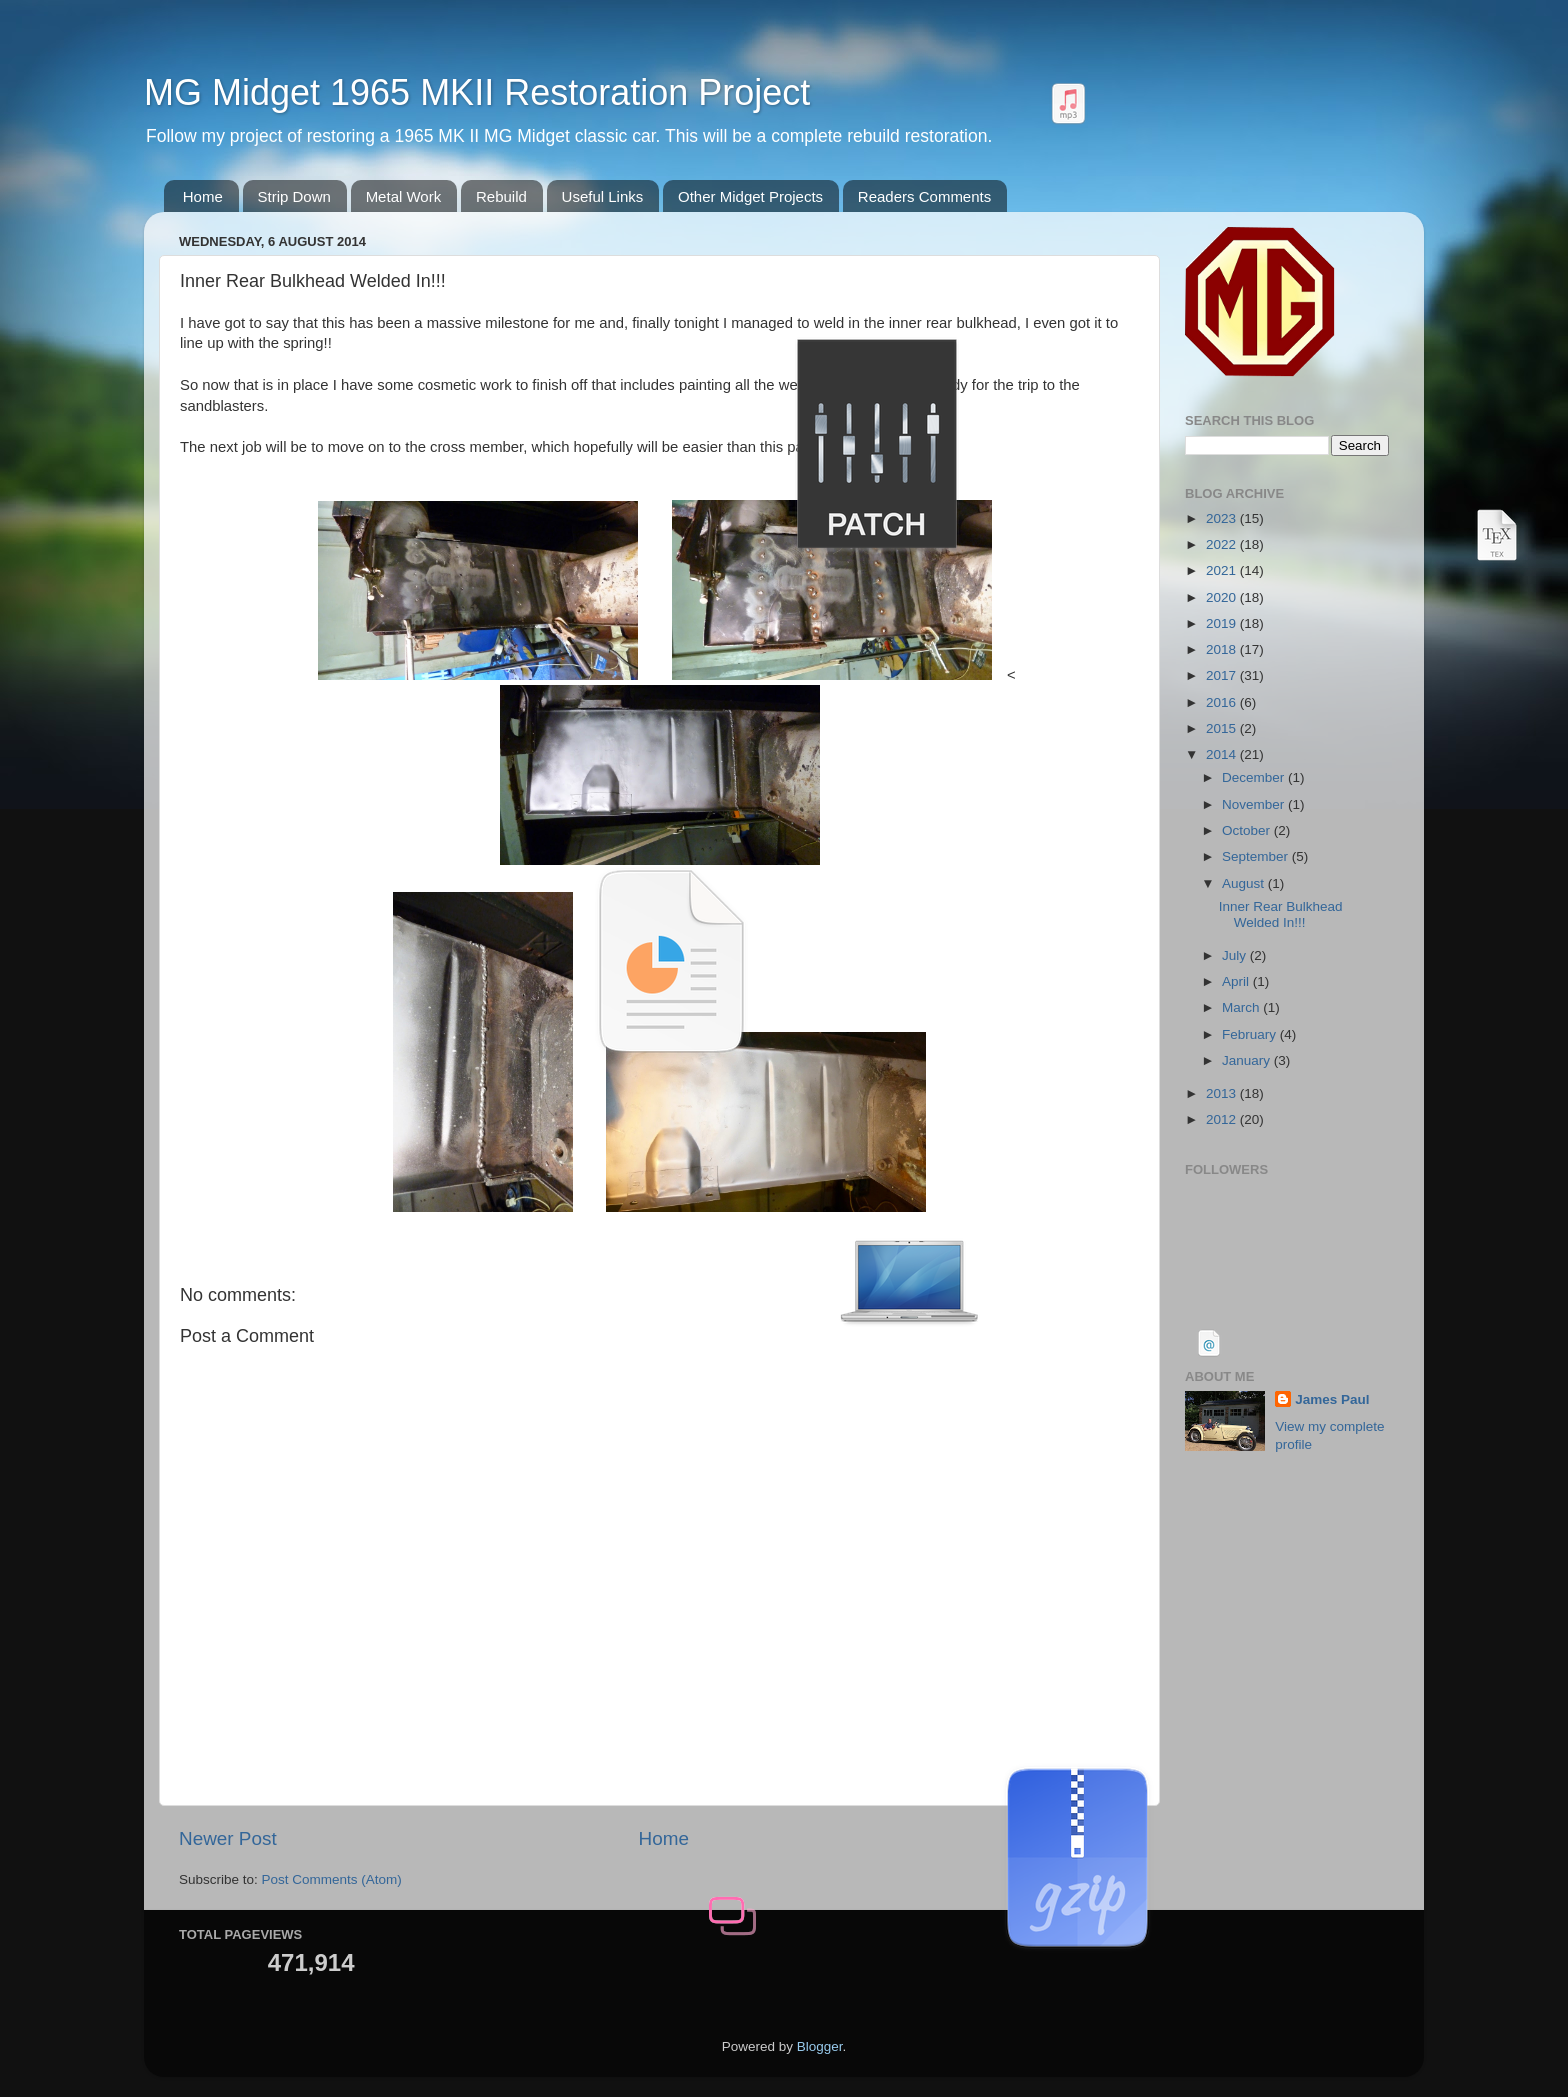 This screenshot has height=2097, width=1568. Describe the element at coordinates (1209, 1343) in the screenshot. I see `an email message file or attachment` at that location.